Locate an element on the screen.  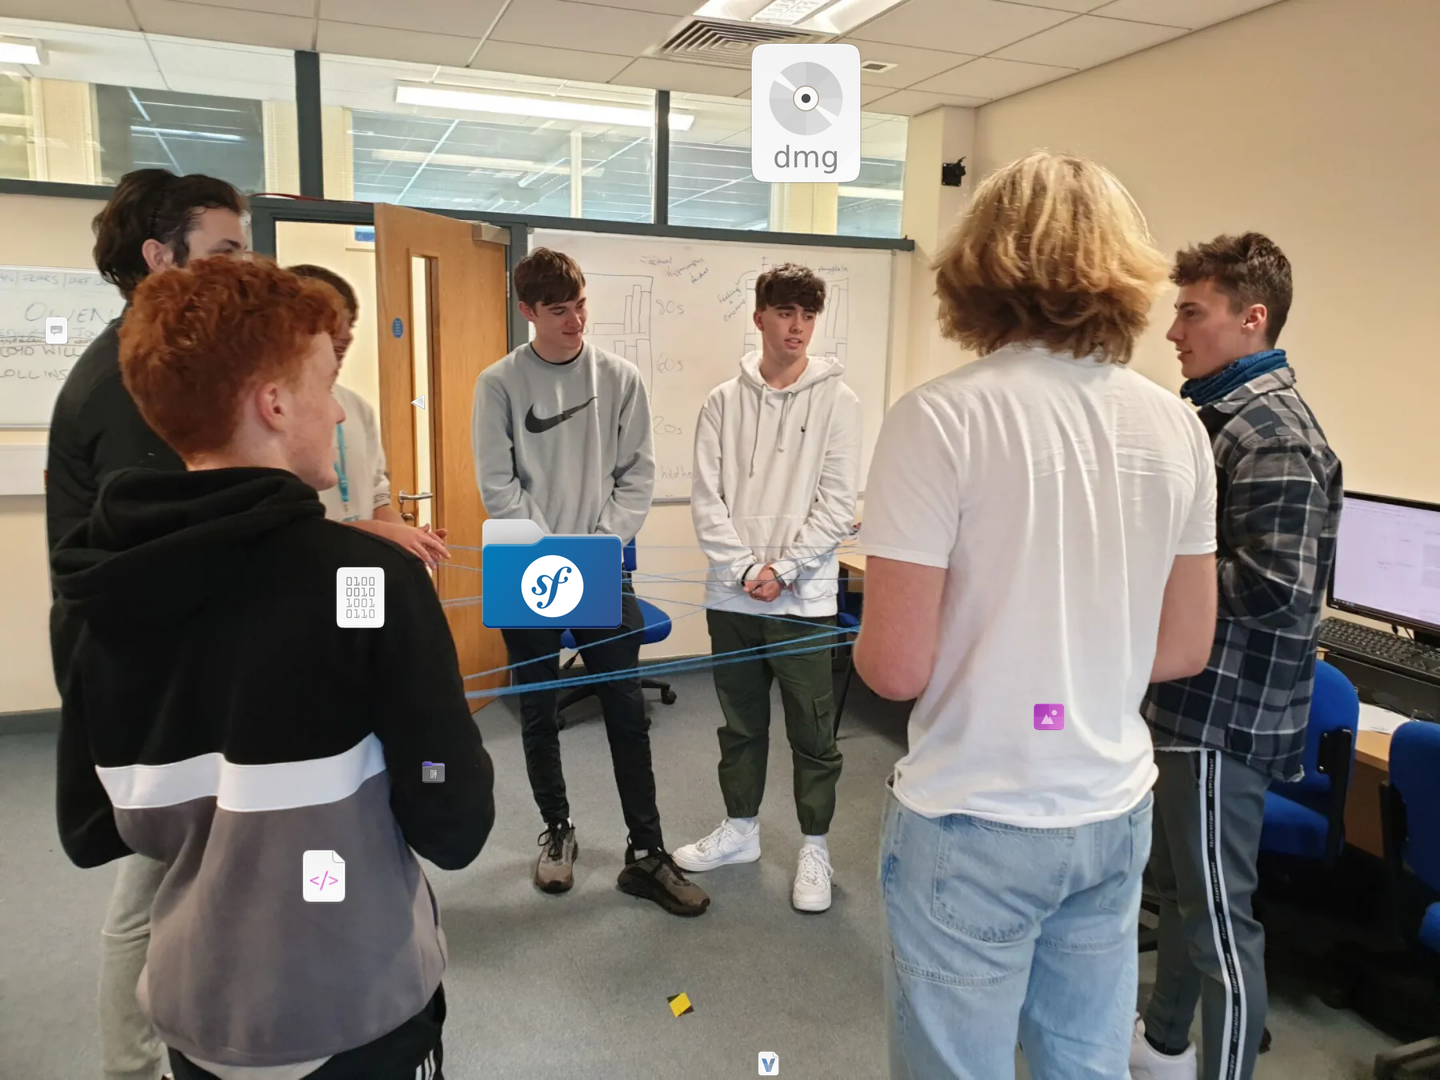
subrip subtitle file (.srt) is located at coordinates (56, 330).